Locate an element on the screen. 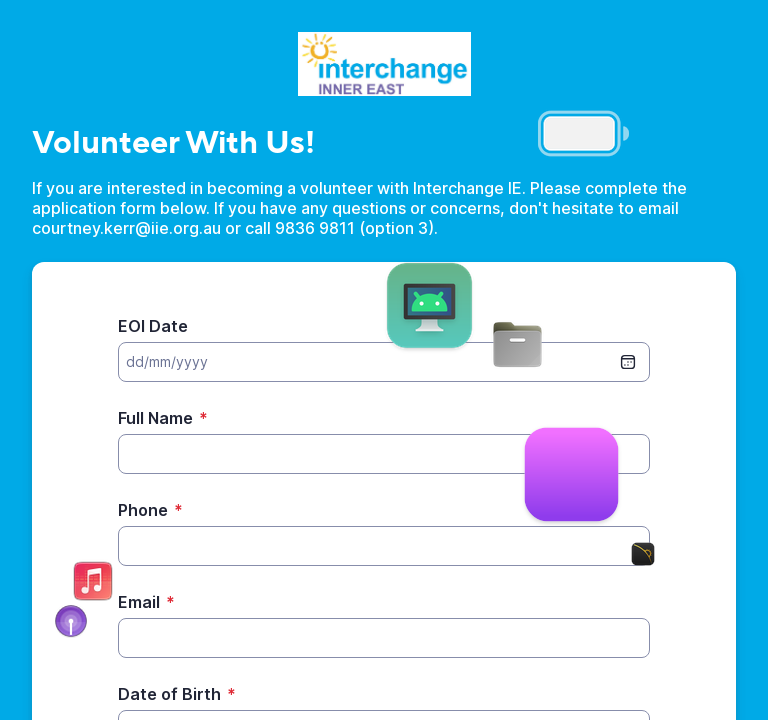  open the music player app is located at coordinates (93, 581).